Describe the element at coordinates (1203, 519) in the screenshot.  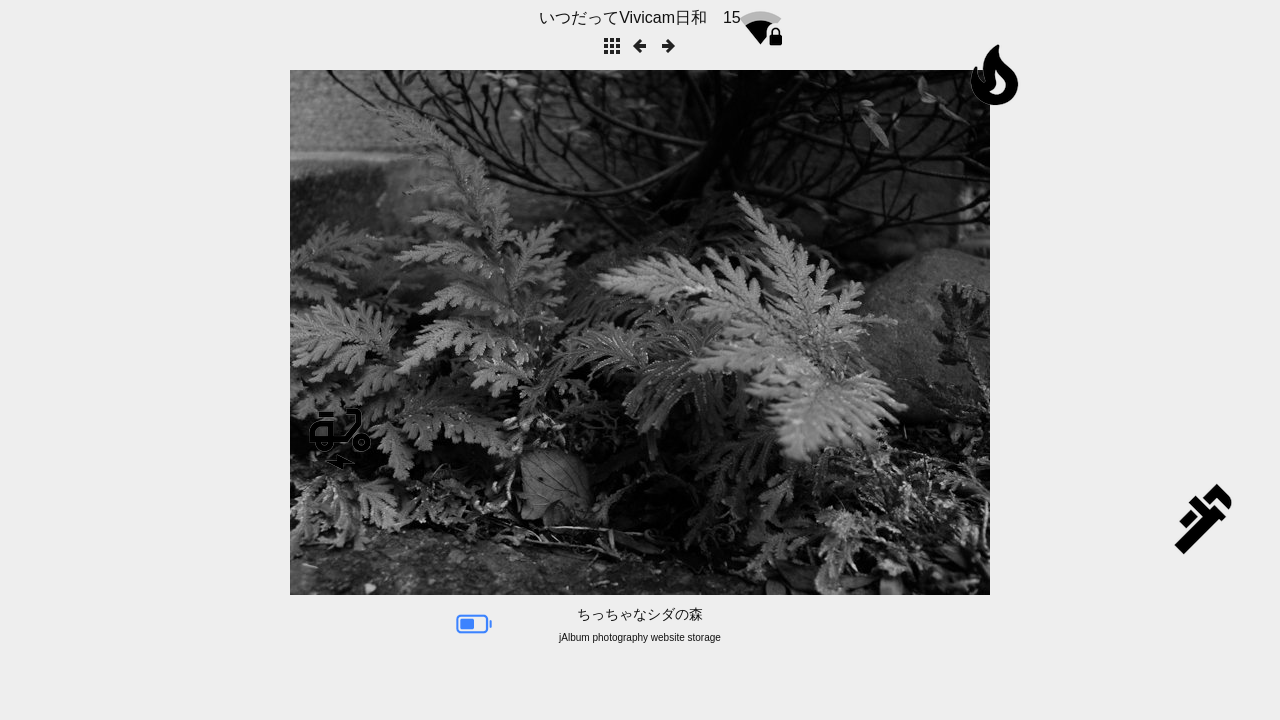
I see `access plumbing services or repairs` at that location.